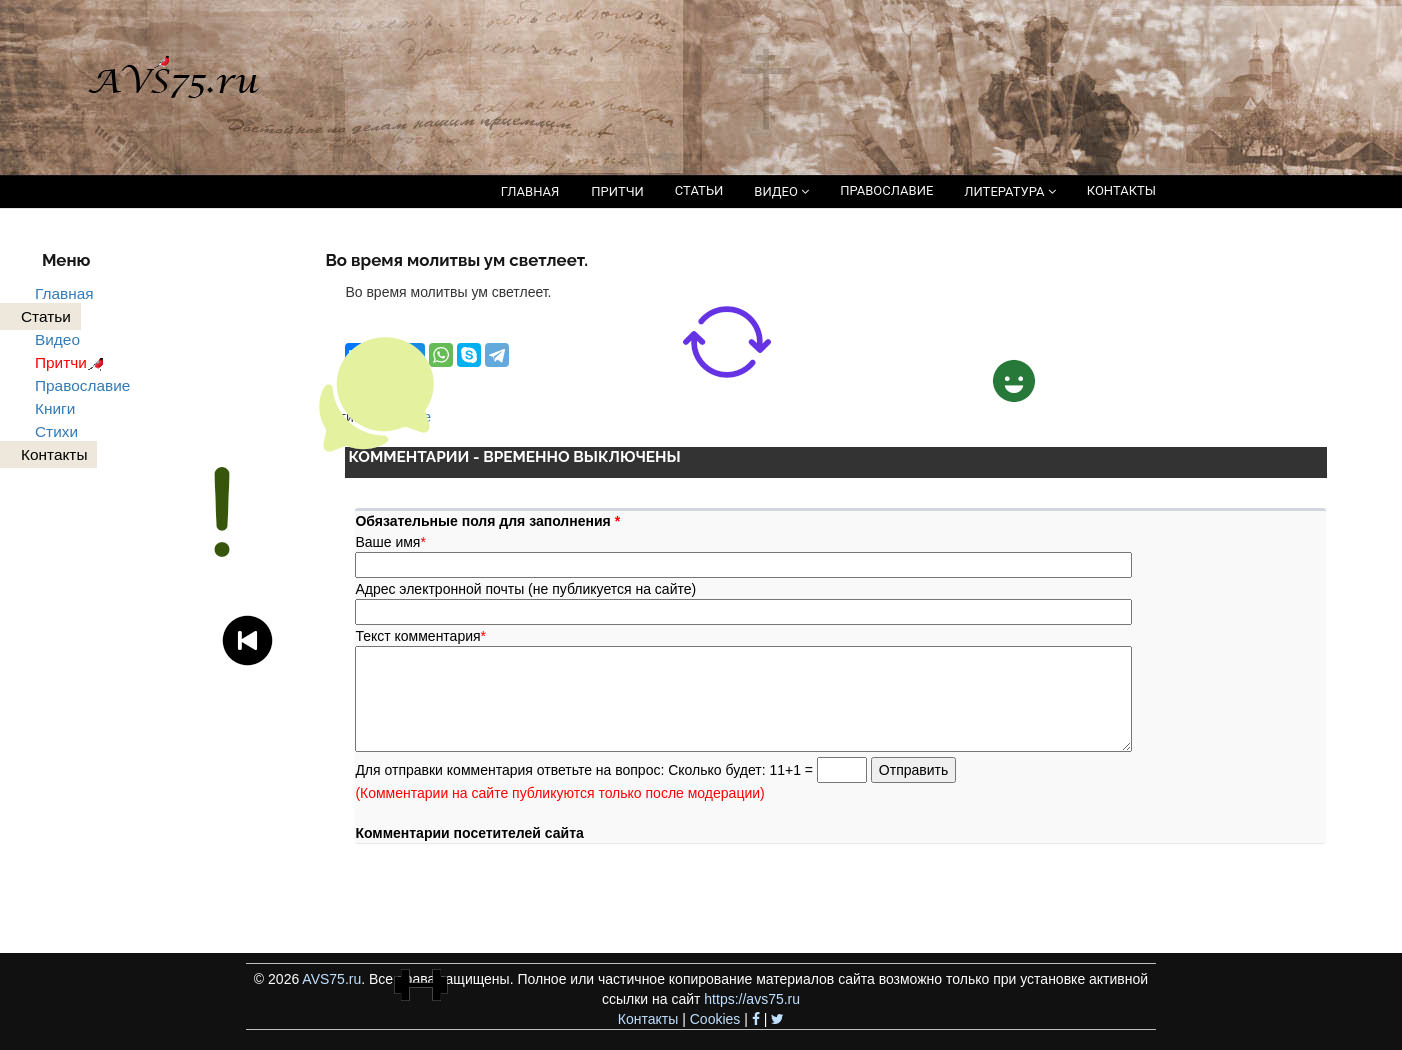 This screenshot has width=1402, height=1050. Describe the element at coordinates (727, 342) in the screenshot. I see `sync data across devices` at that location.